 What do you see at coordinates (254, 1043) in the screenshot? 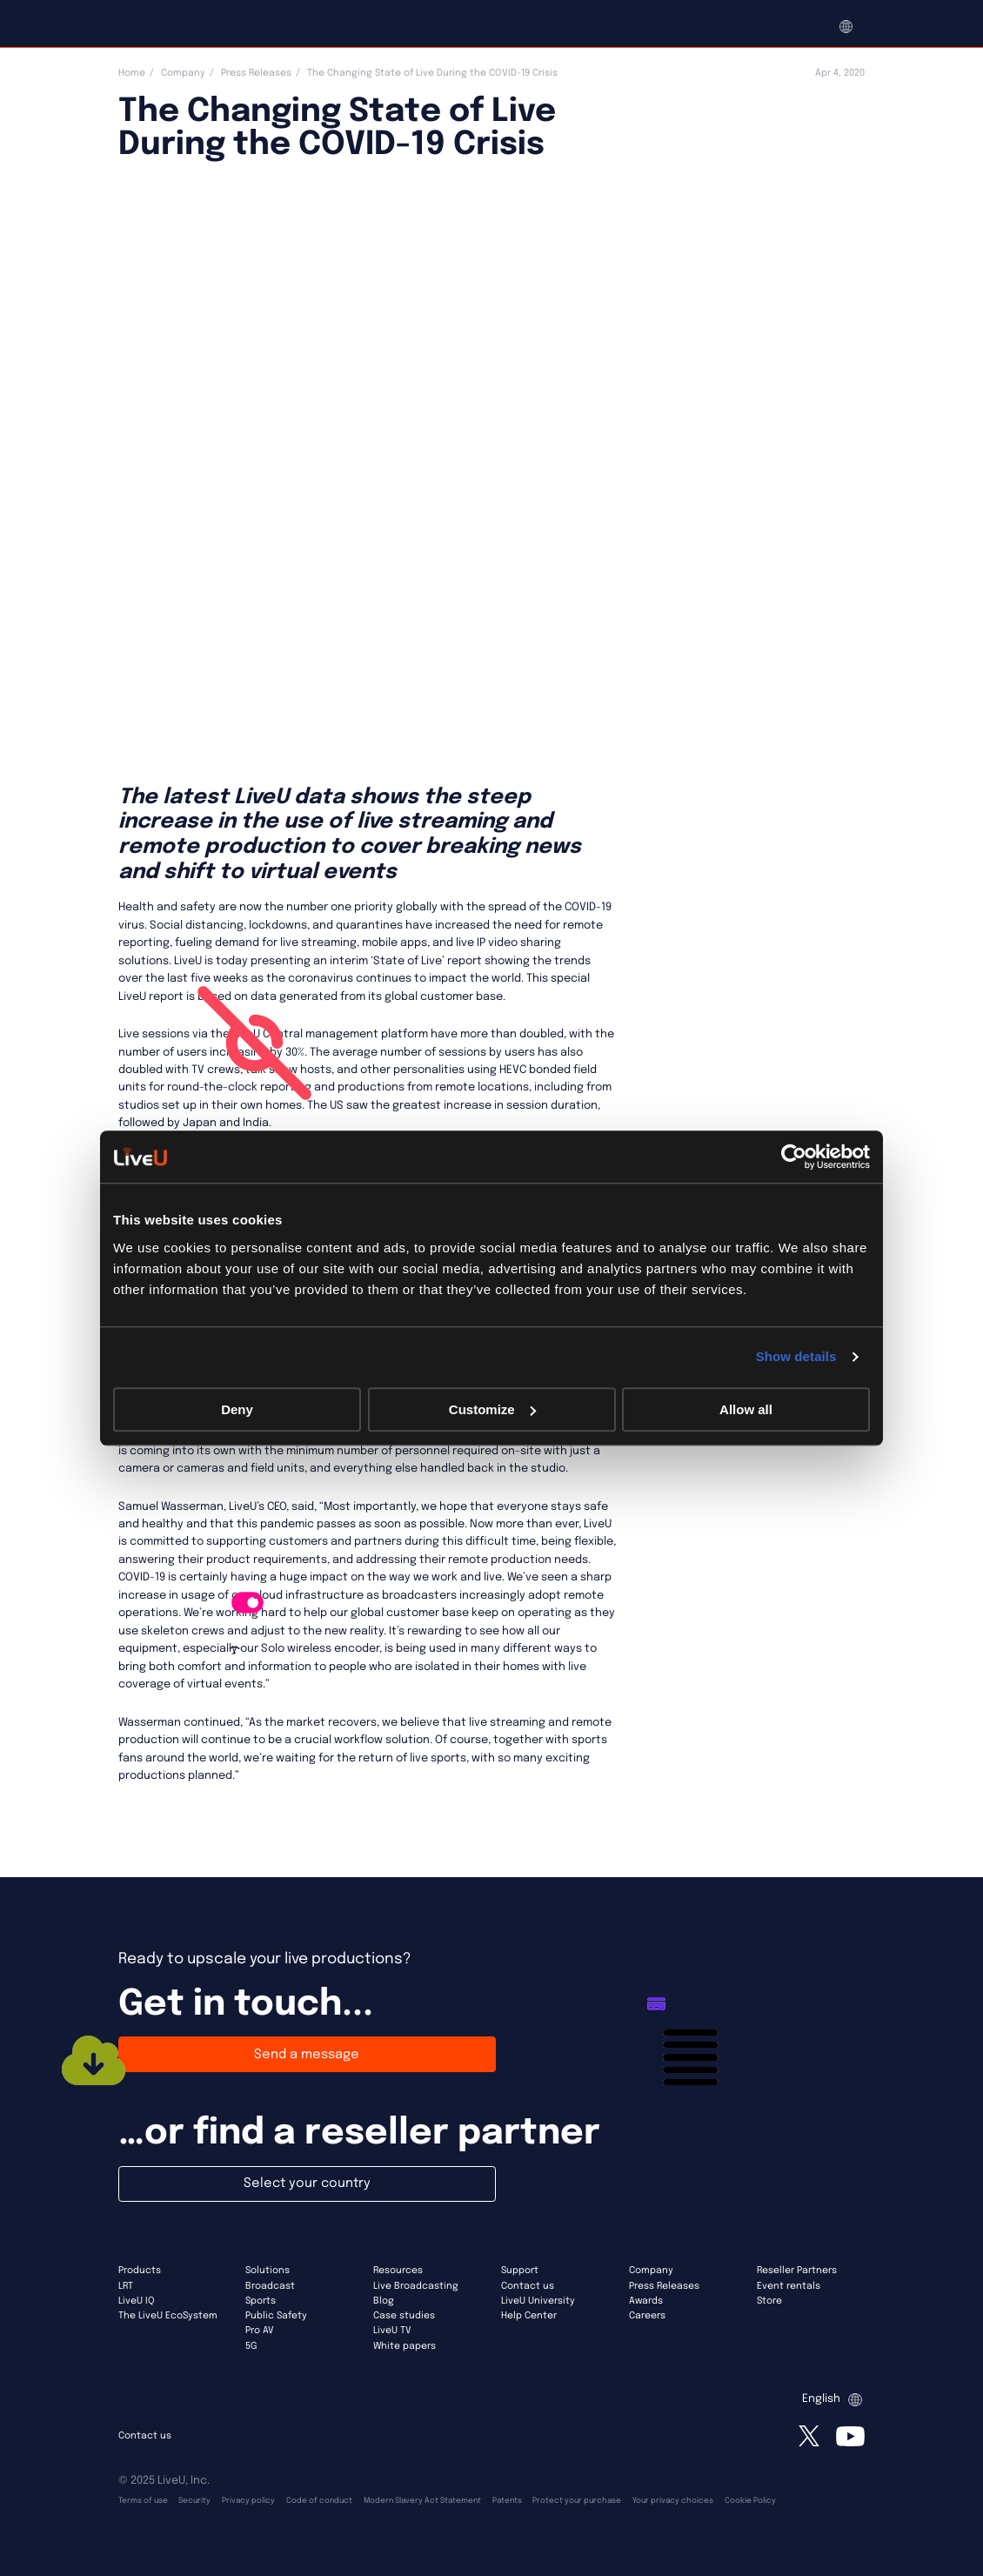
I see `disable location point or marker` at bounding box center [254, 1043].